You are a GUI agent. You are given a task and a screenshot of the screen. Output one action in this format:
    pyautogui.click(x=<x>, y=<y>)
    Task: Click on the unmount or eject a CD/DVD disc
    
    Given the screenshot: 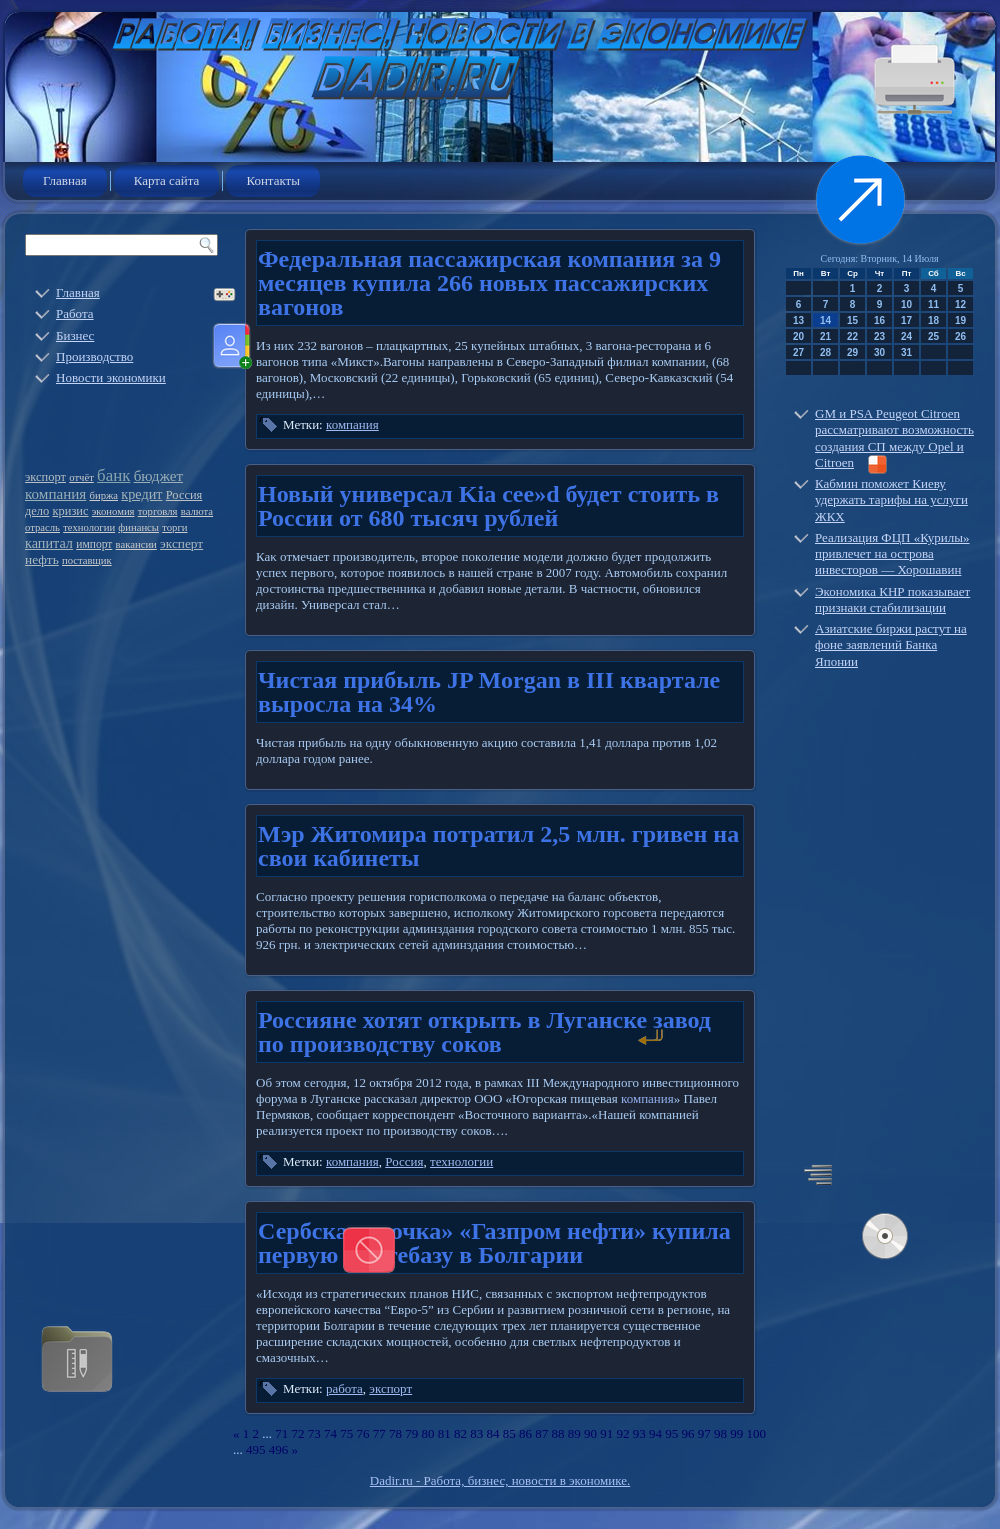 What is the action you would take?
    pyautogui.click(x=885, y=1236)
    